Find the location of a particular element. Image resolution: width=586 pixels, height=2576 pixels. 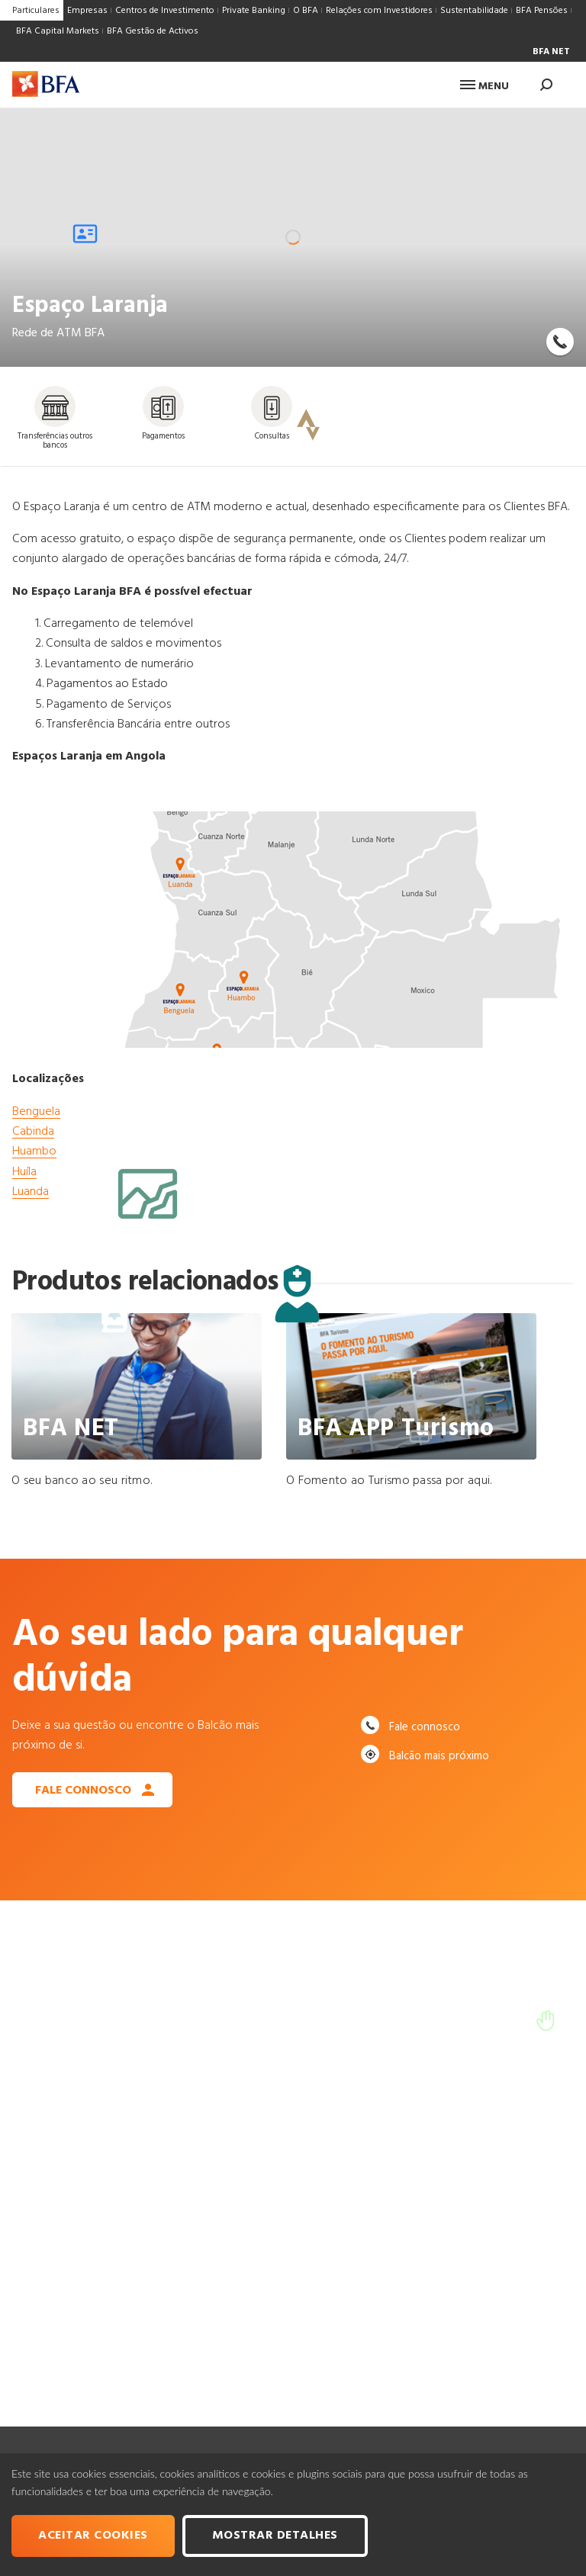

open the Strava app is located at coordinates (308, 425).